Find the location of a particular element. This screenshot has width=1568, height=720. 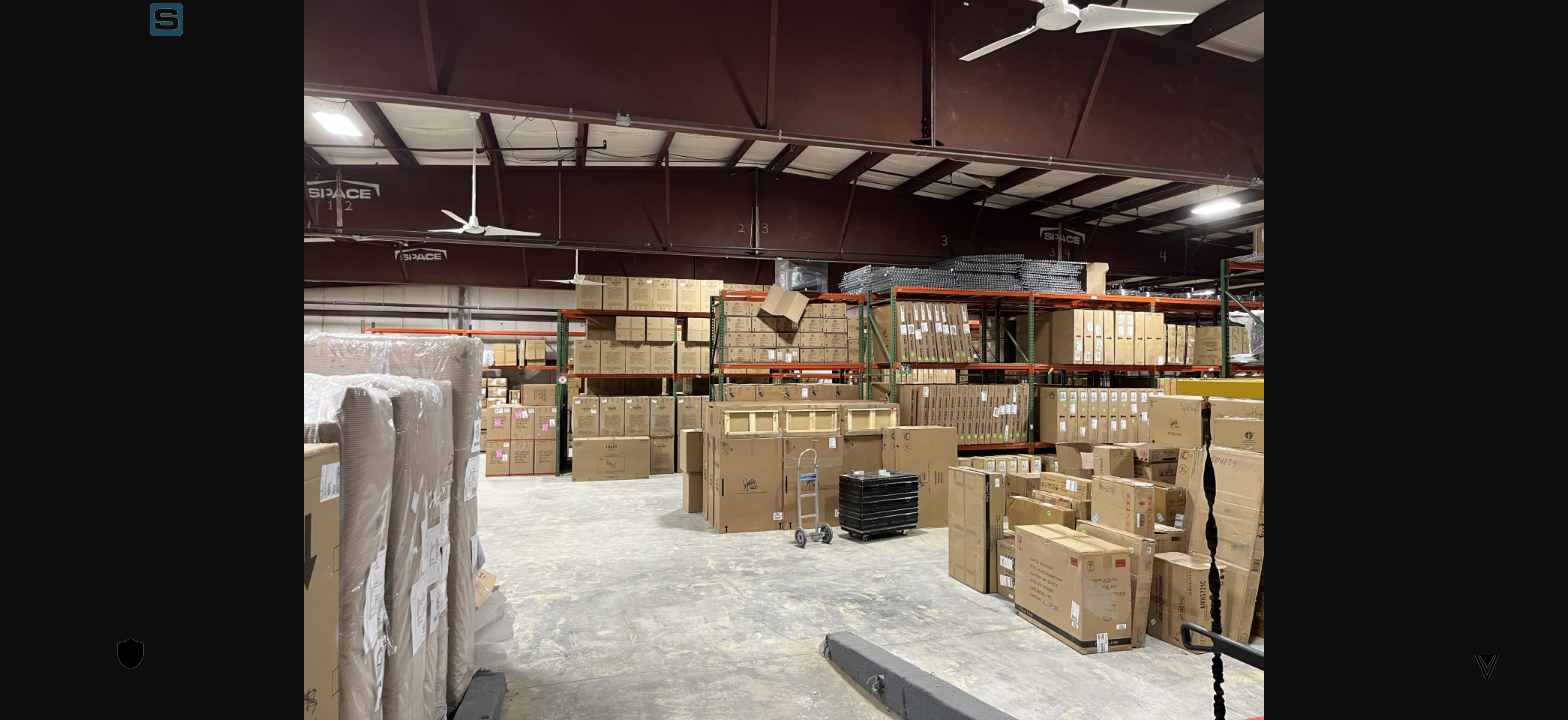

open the Simkl app is located at coordinates (166, 19).